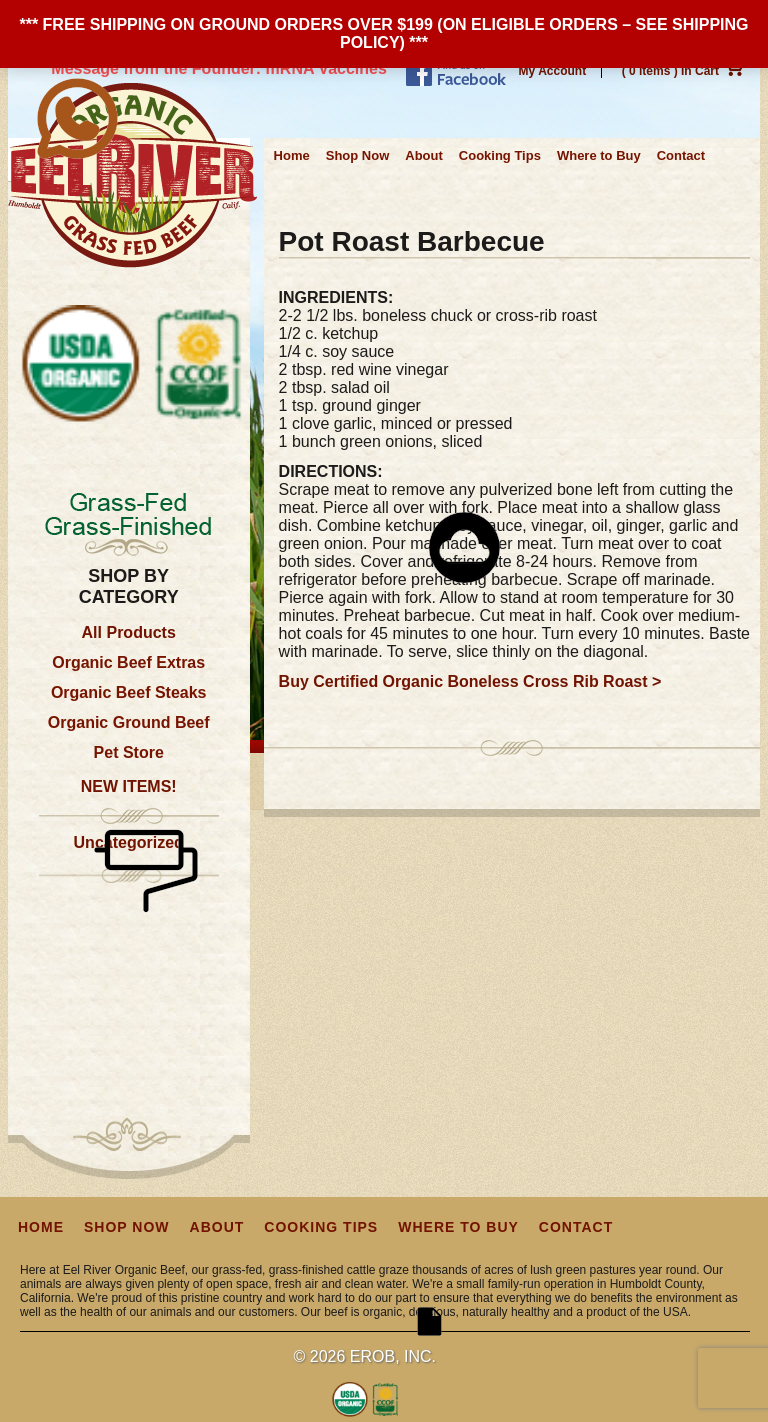  What do you see at coordinates (146, 864) in the screenshot?
I see `access paint or formatting tools` at bounding box center [146, 864].